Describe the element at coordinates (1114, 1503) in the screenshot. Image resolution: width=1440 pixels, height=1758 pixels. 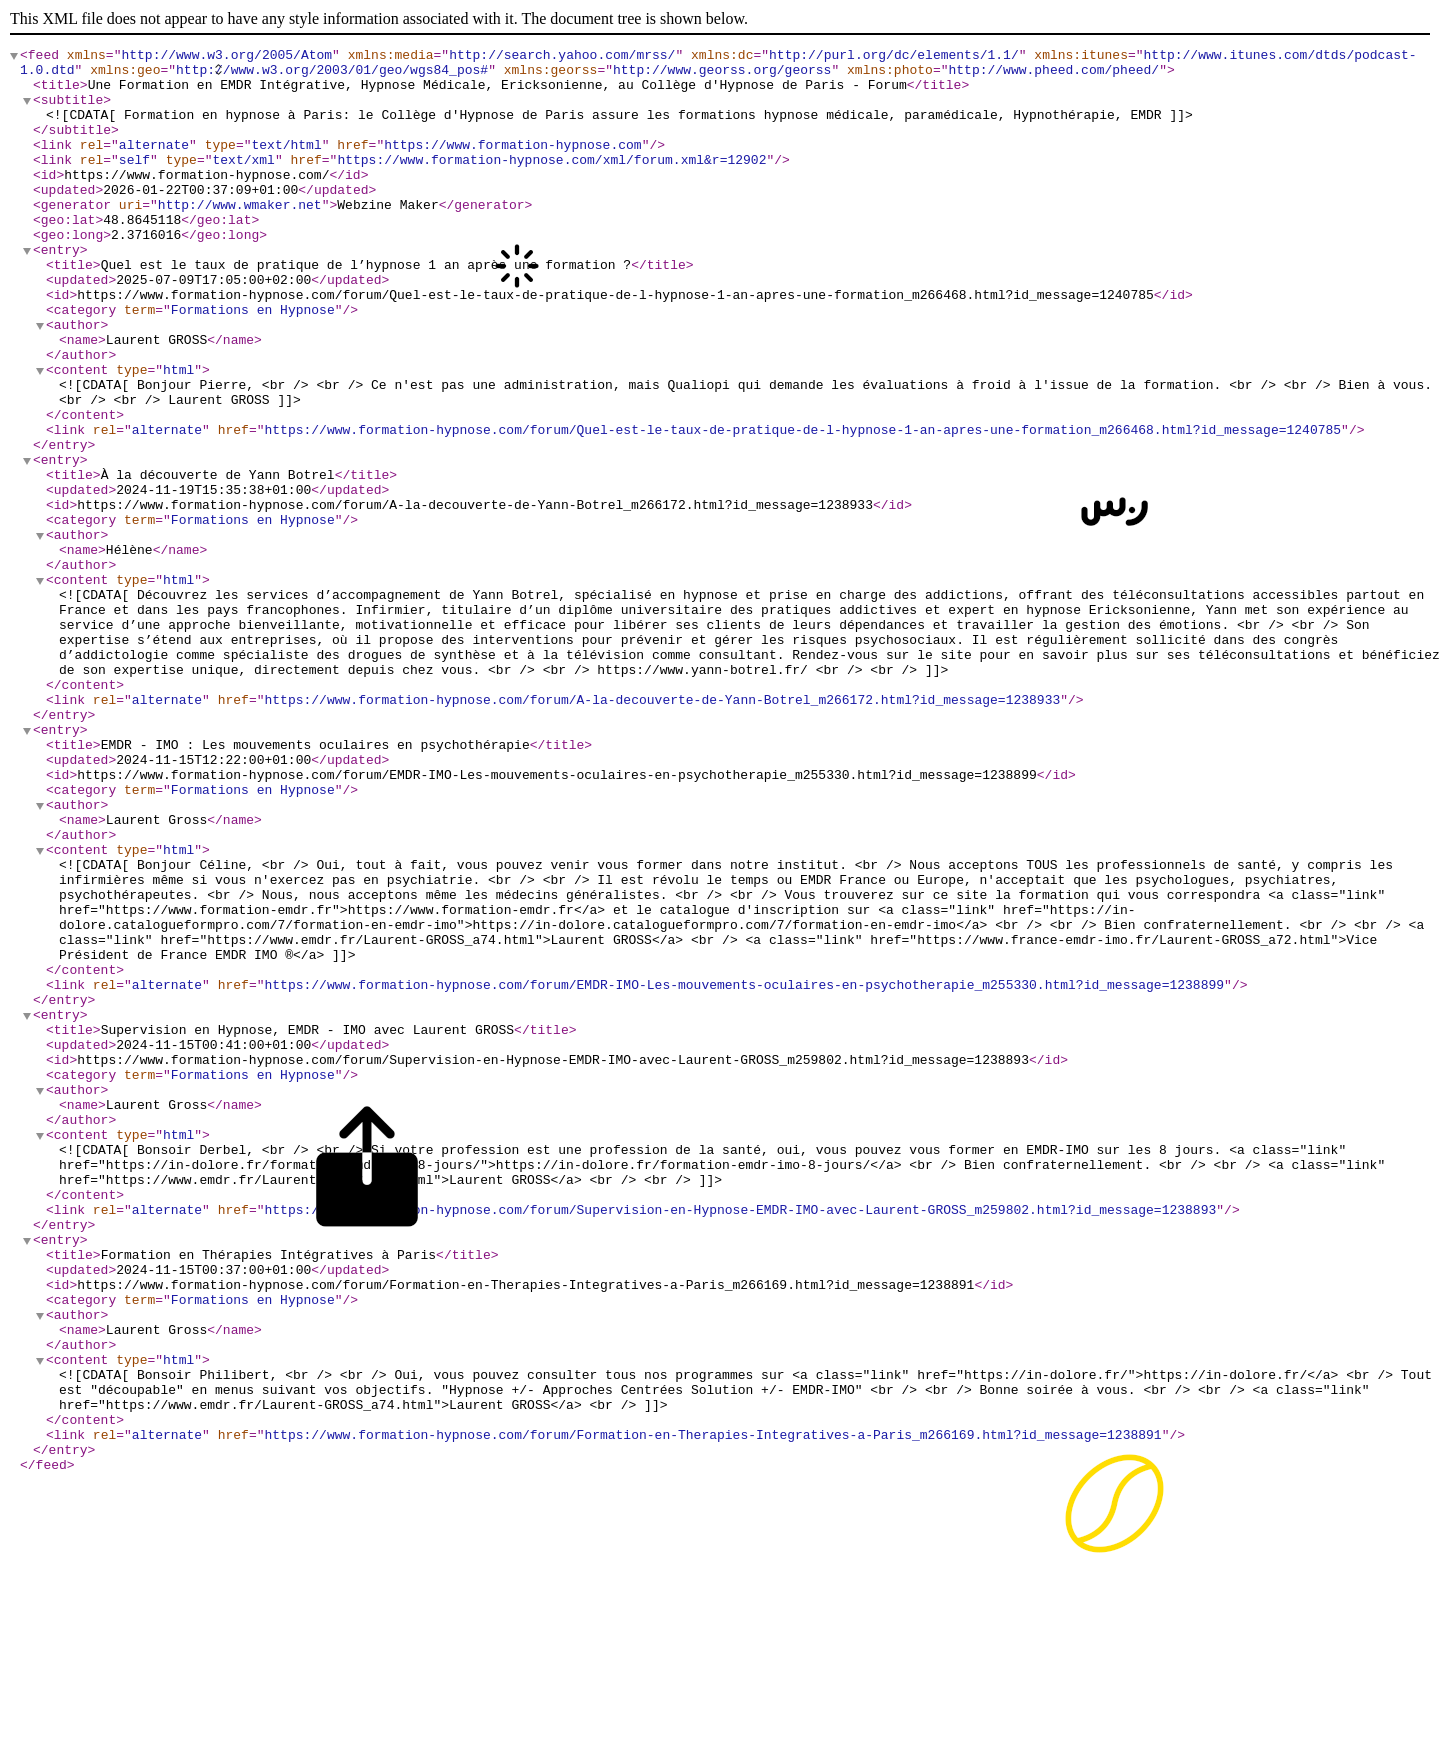
I see `browse coffee-related content or settings` at that location.